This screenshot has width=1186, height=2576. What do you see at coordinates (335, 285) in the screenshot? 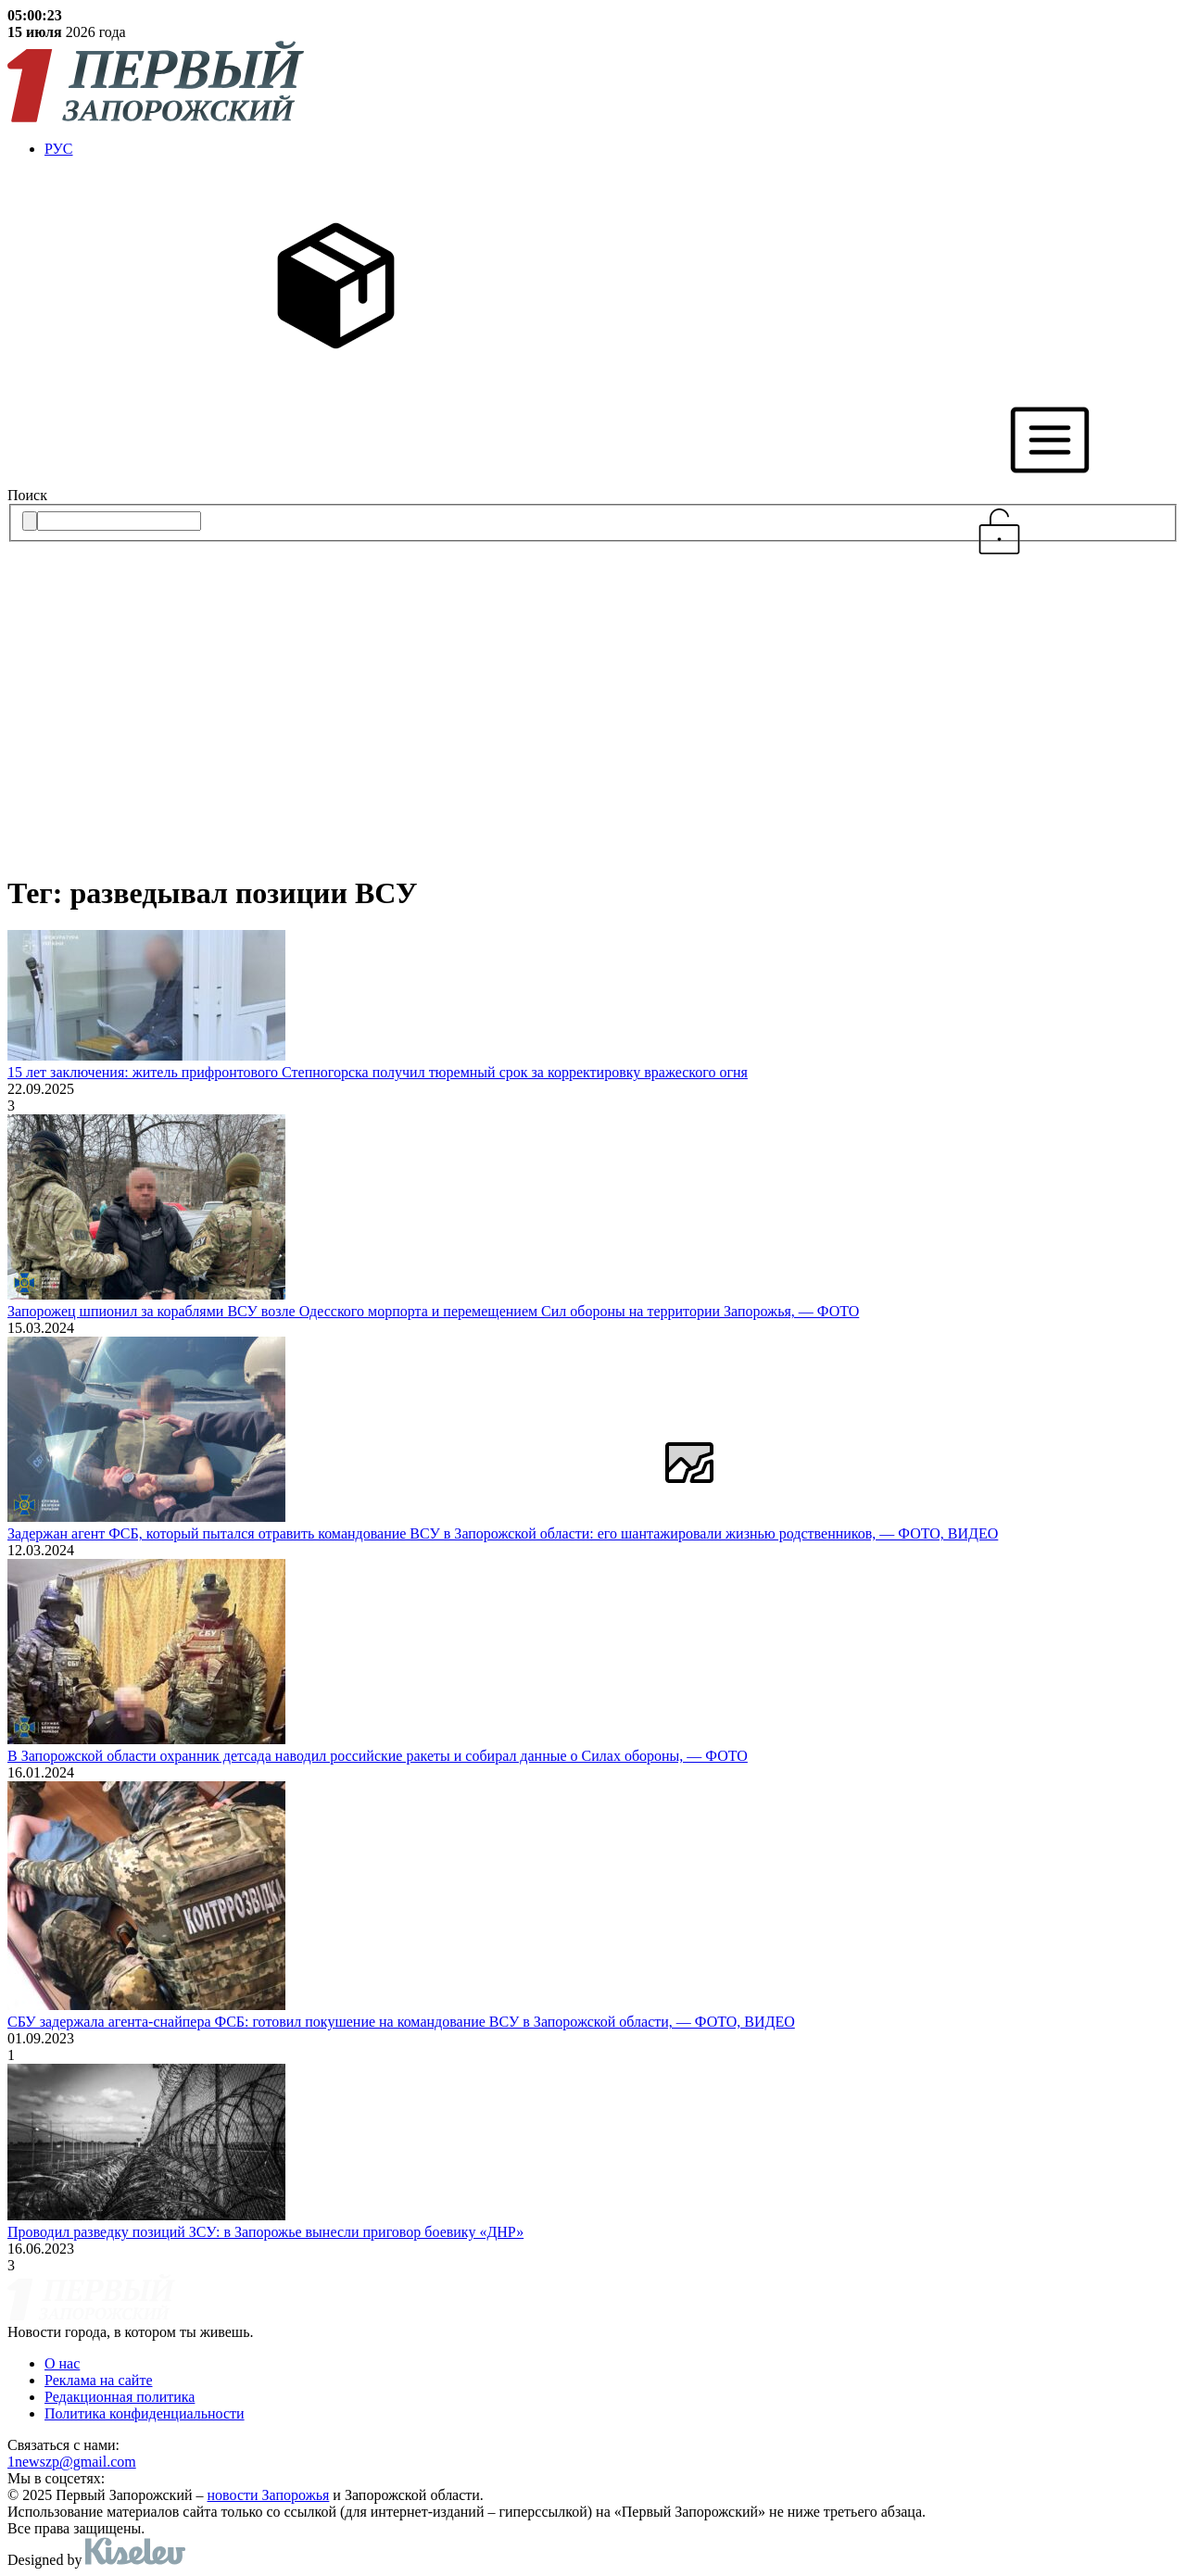
I see `view package or shipment details` at bounding box center [335, 285].